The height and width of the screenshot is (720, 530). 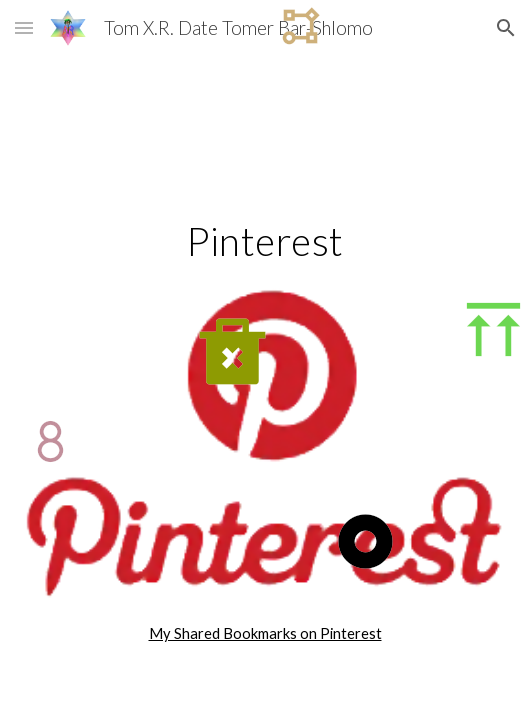 I want to click on a selected radio button option, so click(x=365, y=541).